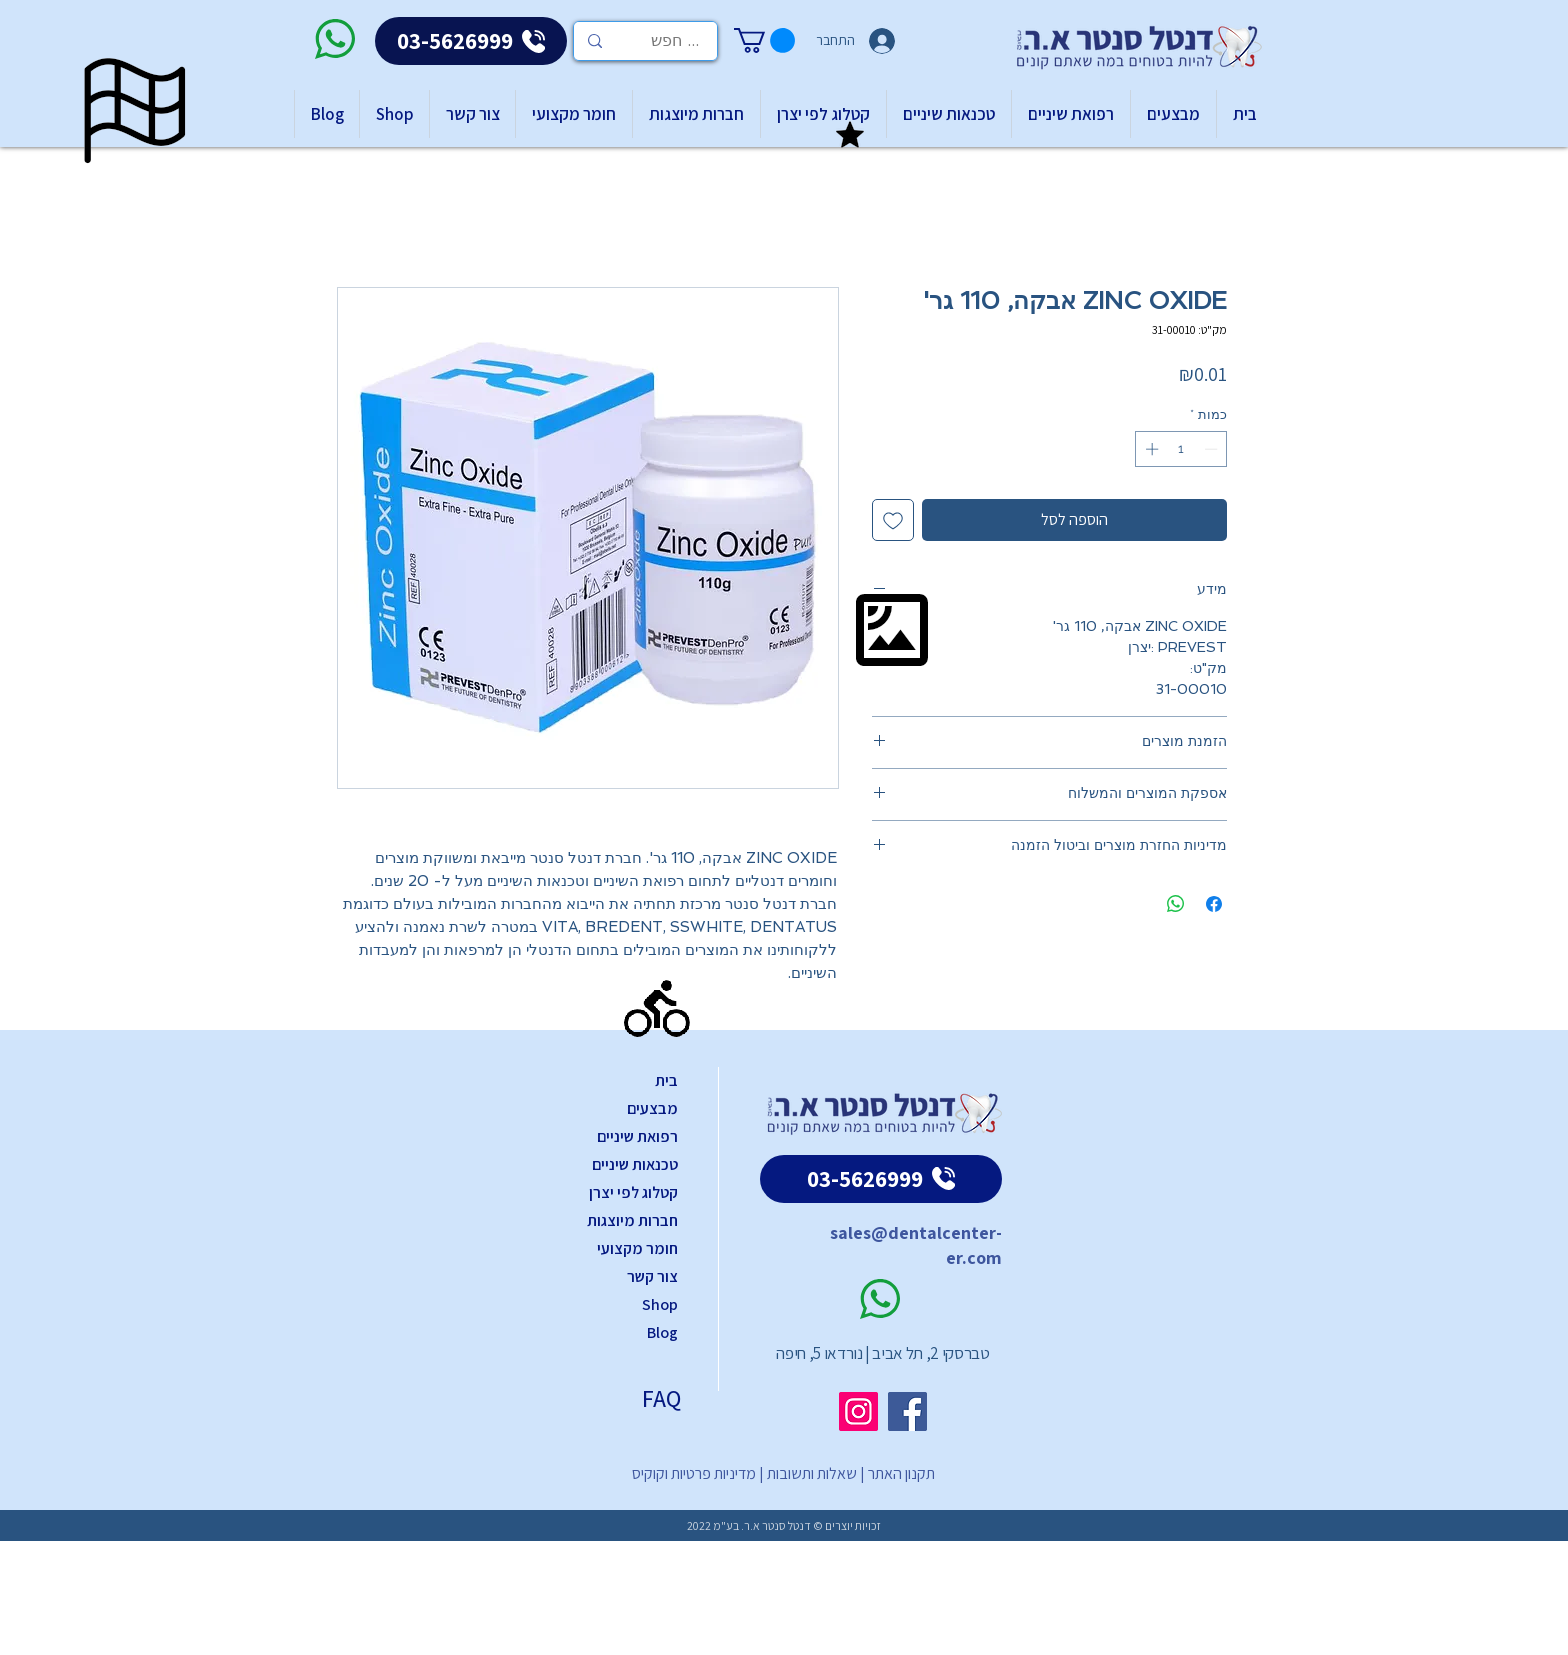 The image size is (1568, 1655). What do you see at coordinates (892, 630) in the screenshot?
I see `switch to satellite map view` at bounding box center [892, 630].